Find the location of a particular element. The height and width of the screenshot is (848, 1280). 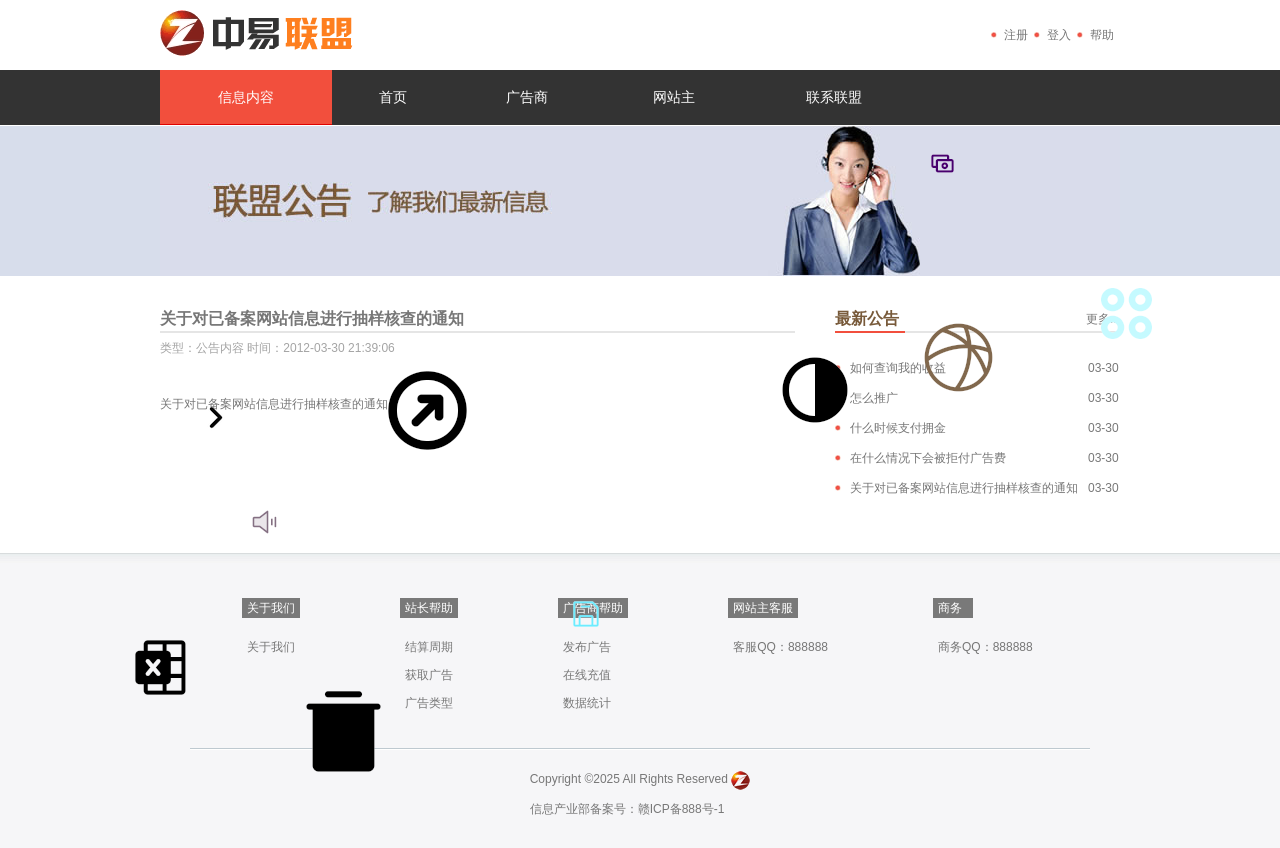

delete an item is located at coordinates (343, 734).